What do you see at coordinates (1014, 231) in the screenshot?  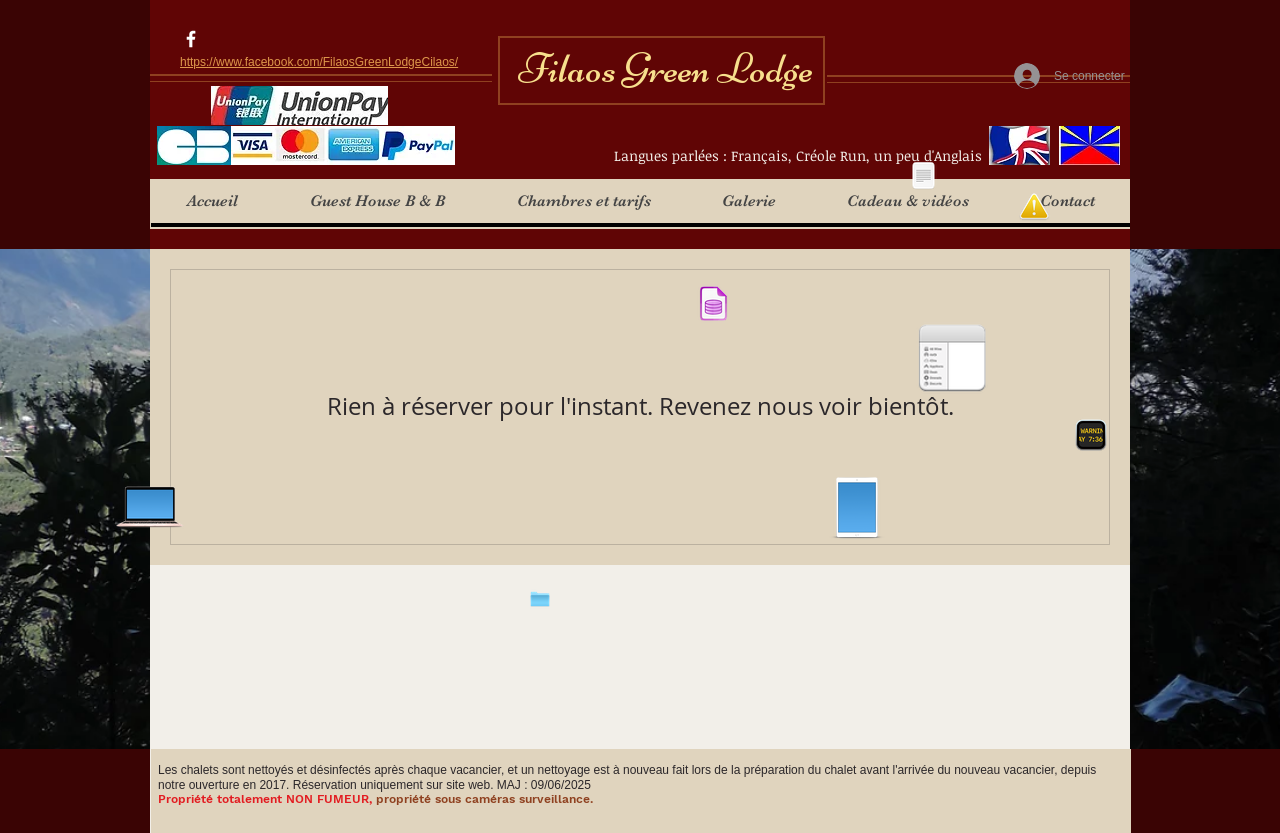 I see `indicates a warning or caution state` at bounding box center [1014, 231].